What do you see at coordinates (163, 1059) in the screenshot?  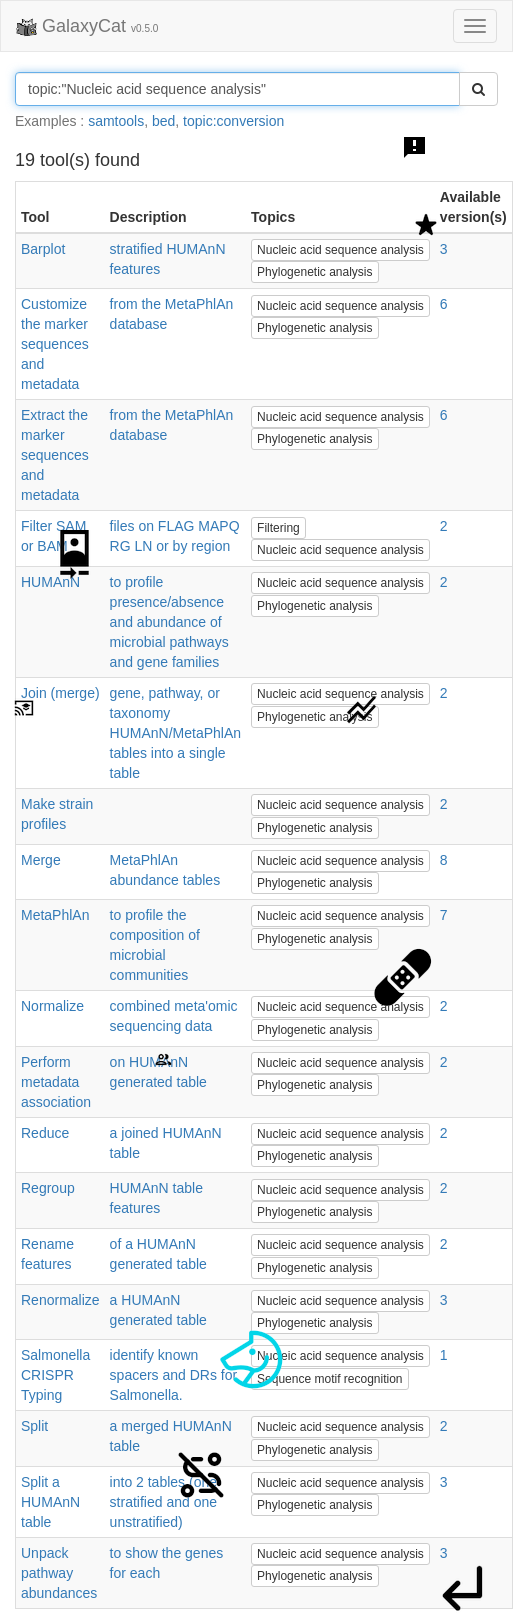 I see `view contacts or people list` at bounding box center [163, 1059].